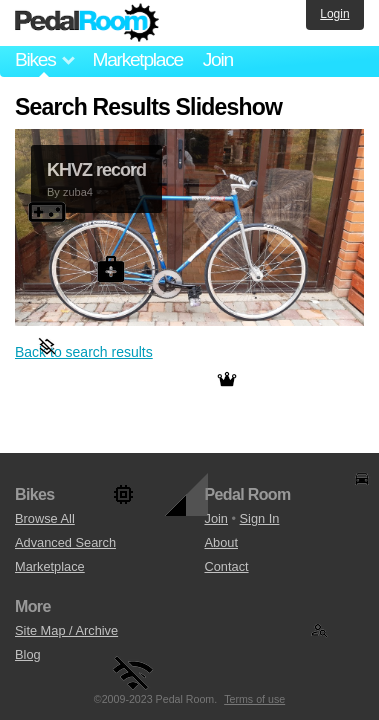 This screenshot has width=379, height=720. What do you see at coordinates (47, 347) in the screenshot?
I see `clear all map layers` at bounding box center [47, 347].